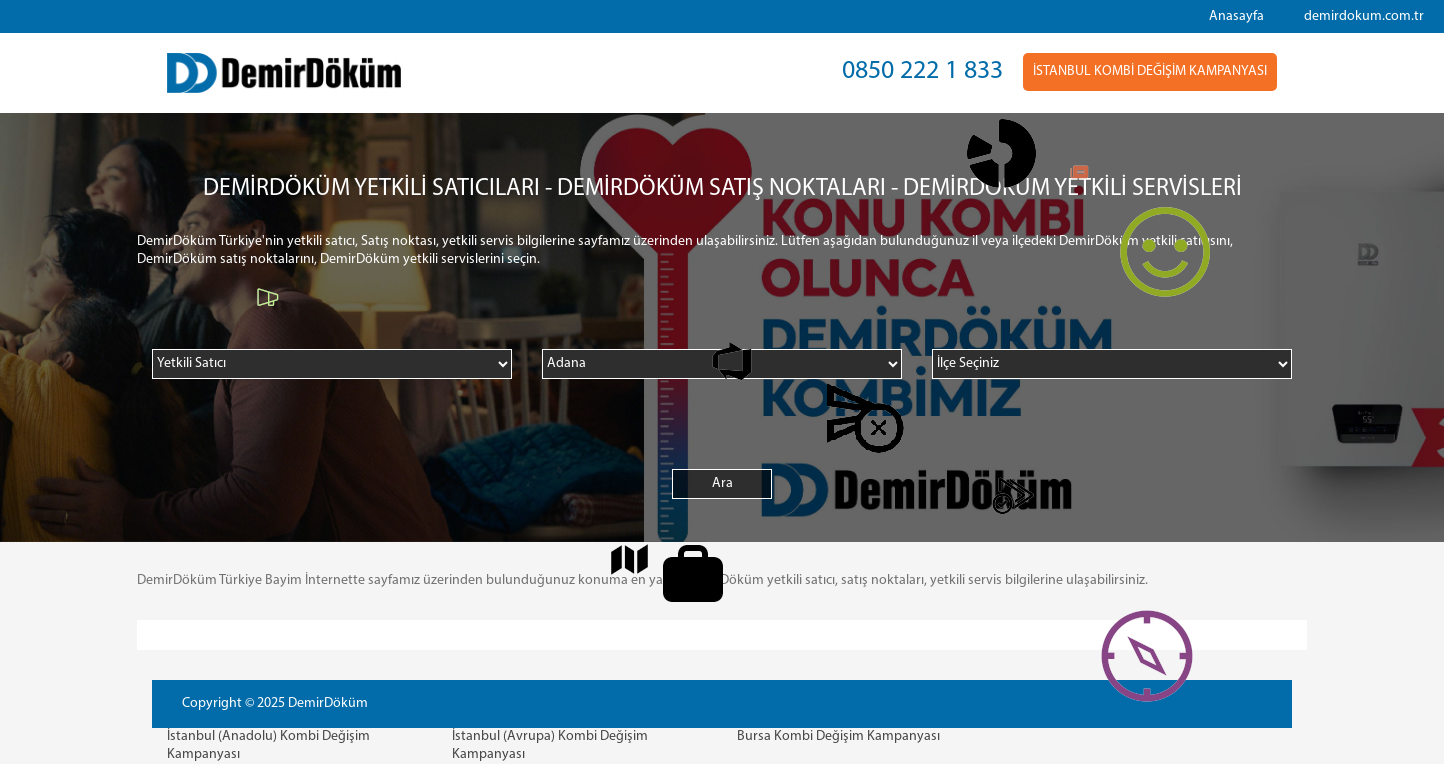  I want to click on access work or business files, so click(693, 575).